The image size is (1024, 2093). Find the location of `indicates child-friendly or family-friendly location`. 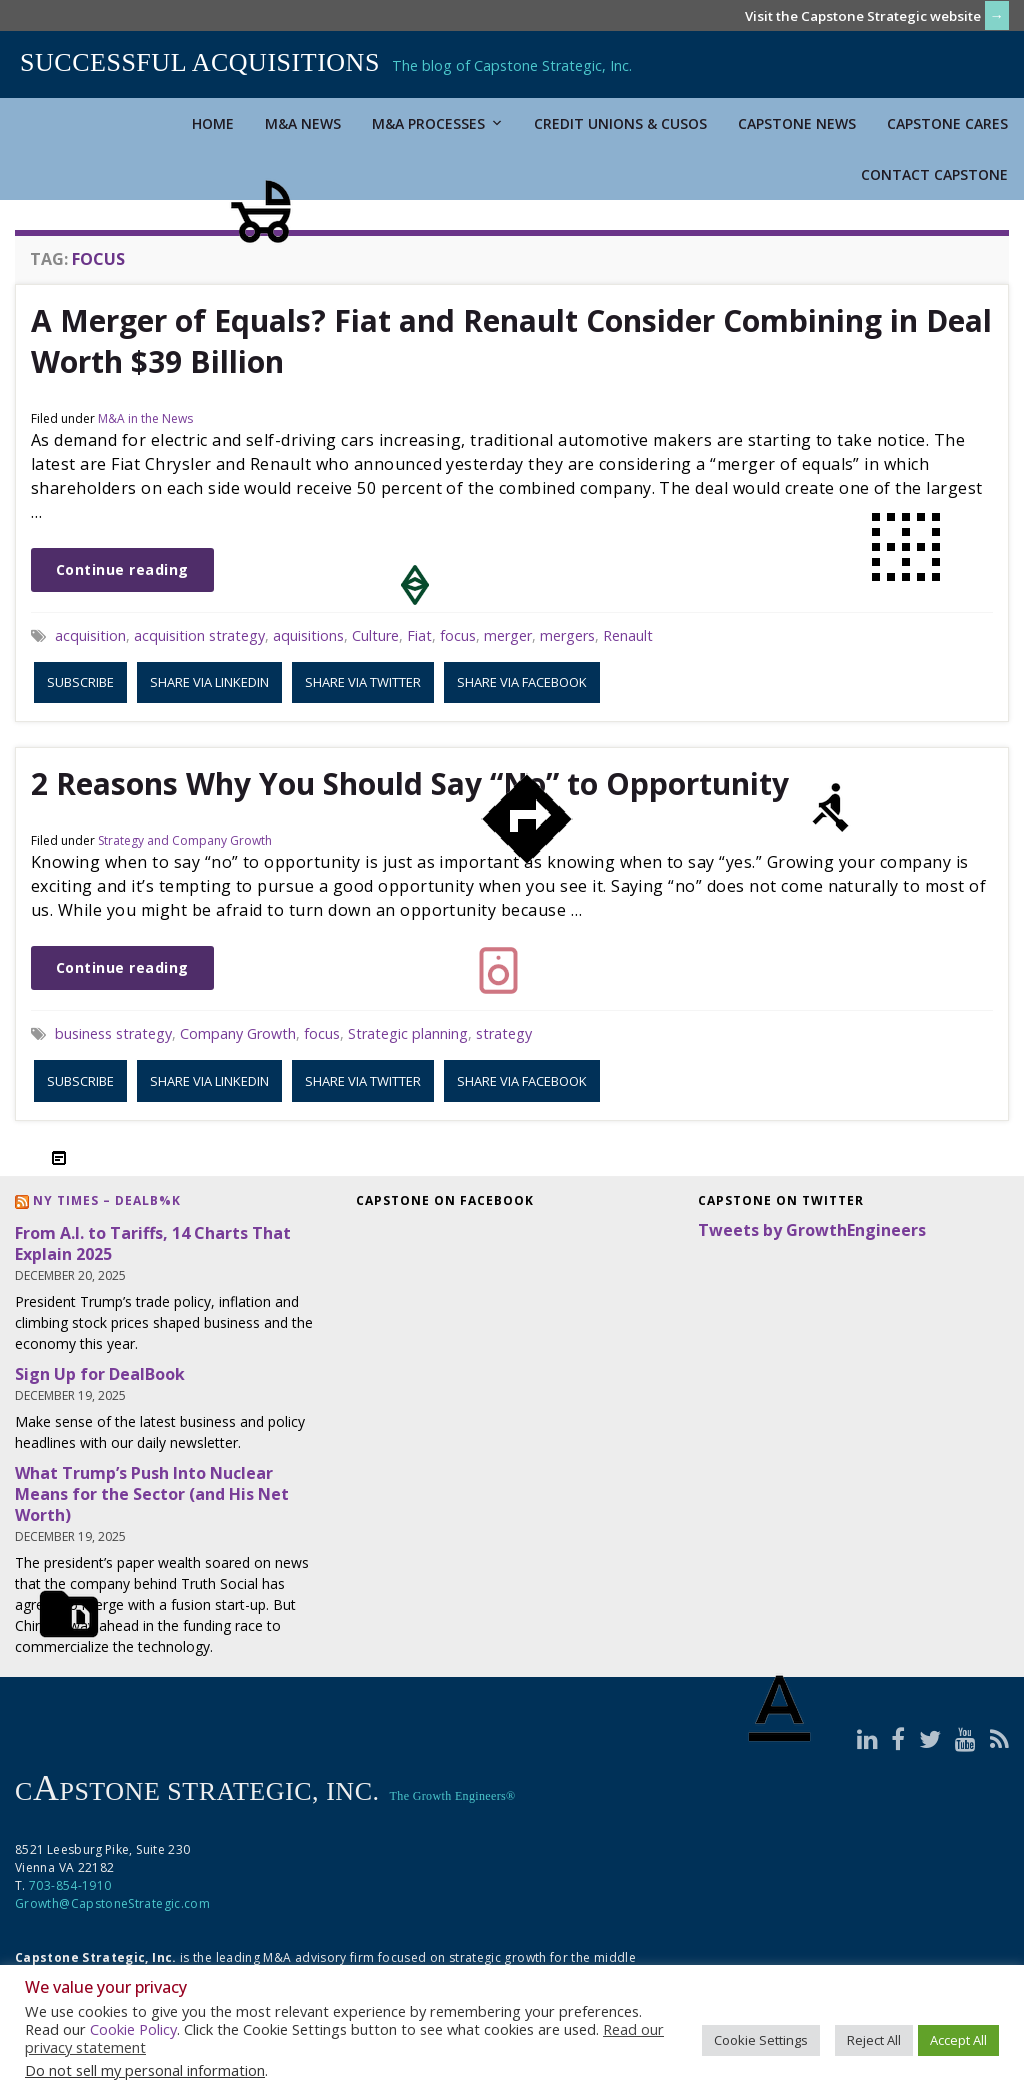

indicates child-friendly or family-friendly location is located at coordinates (262, 211).